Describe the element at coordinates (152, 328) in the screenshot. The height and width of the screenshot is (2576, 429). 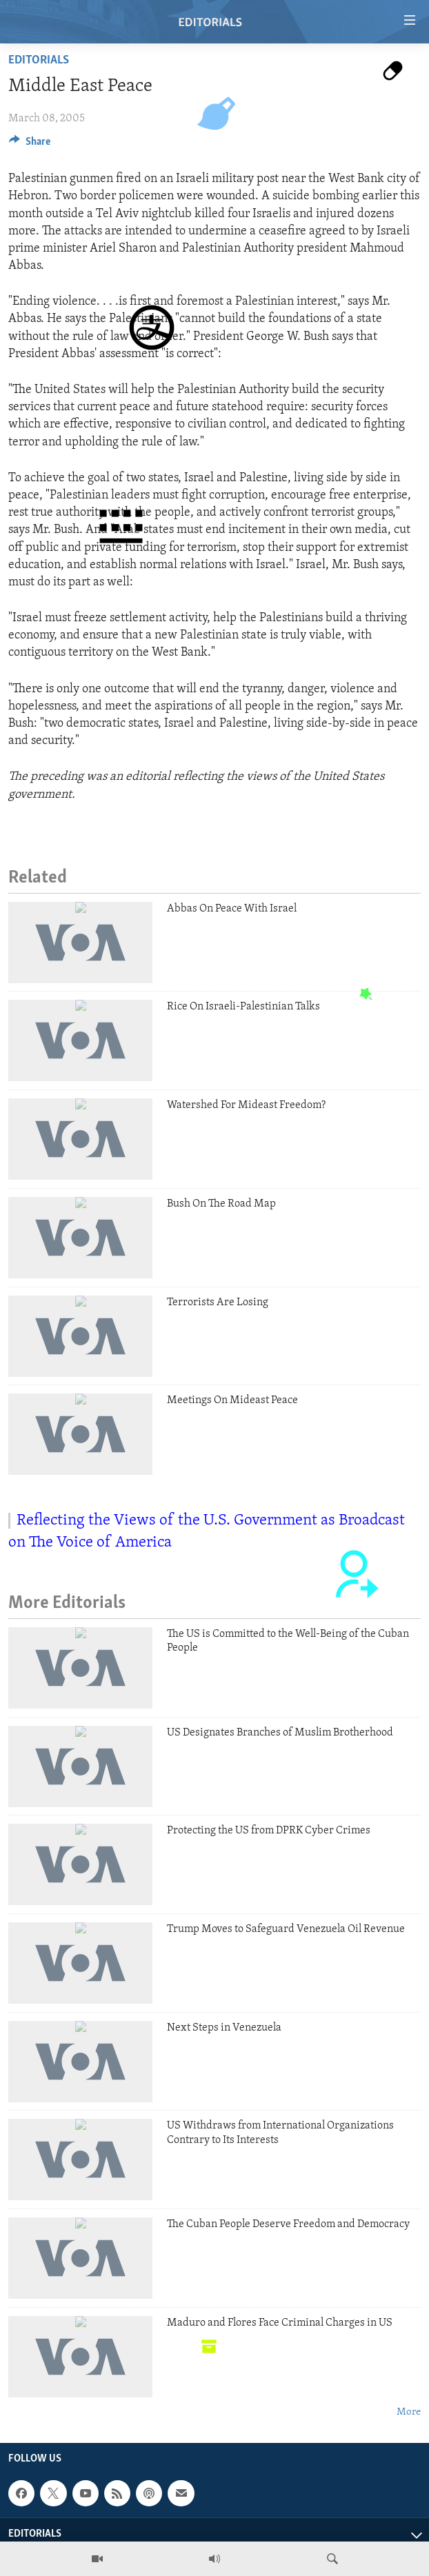
I see `pay with alipay` at that location.